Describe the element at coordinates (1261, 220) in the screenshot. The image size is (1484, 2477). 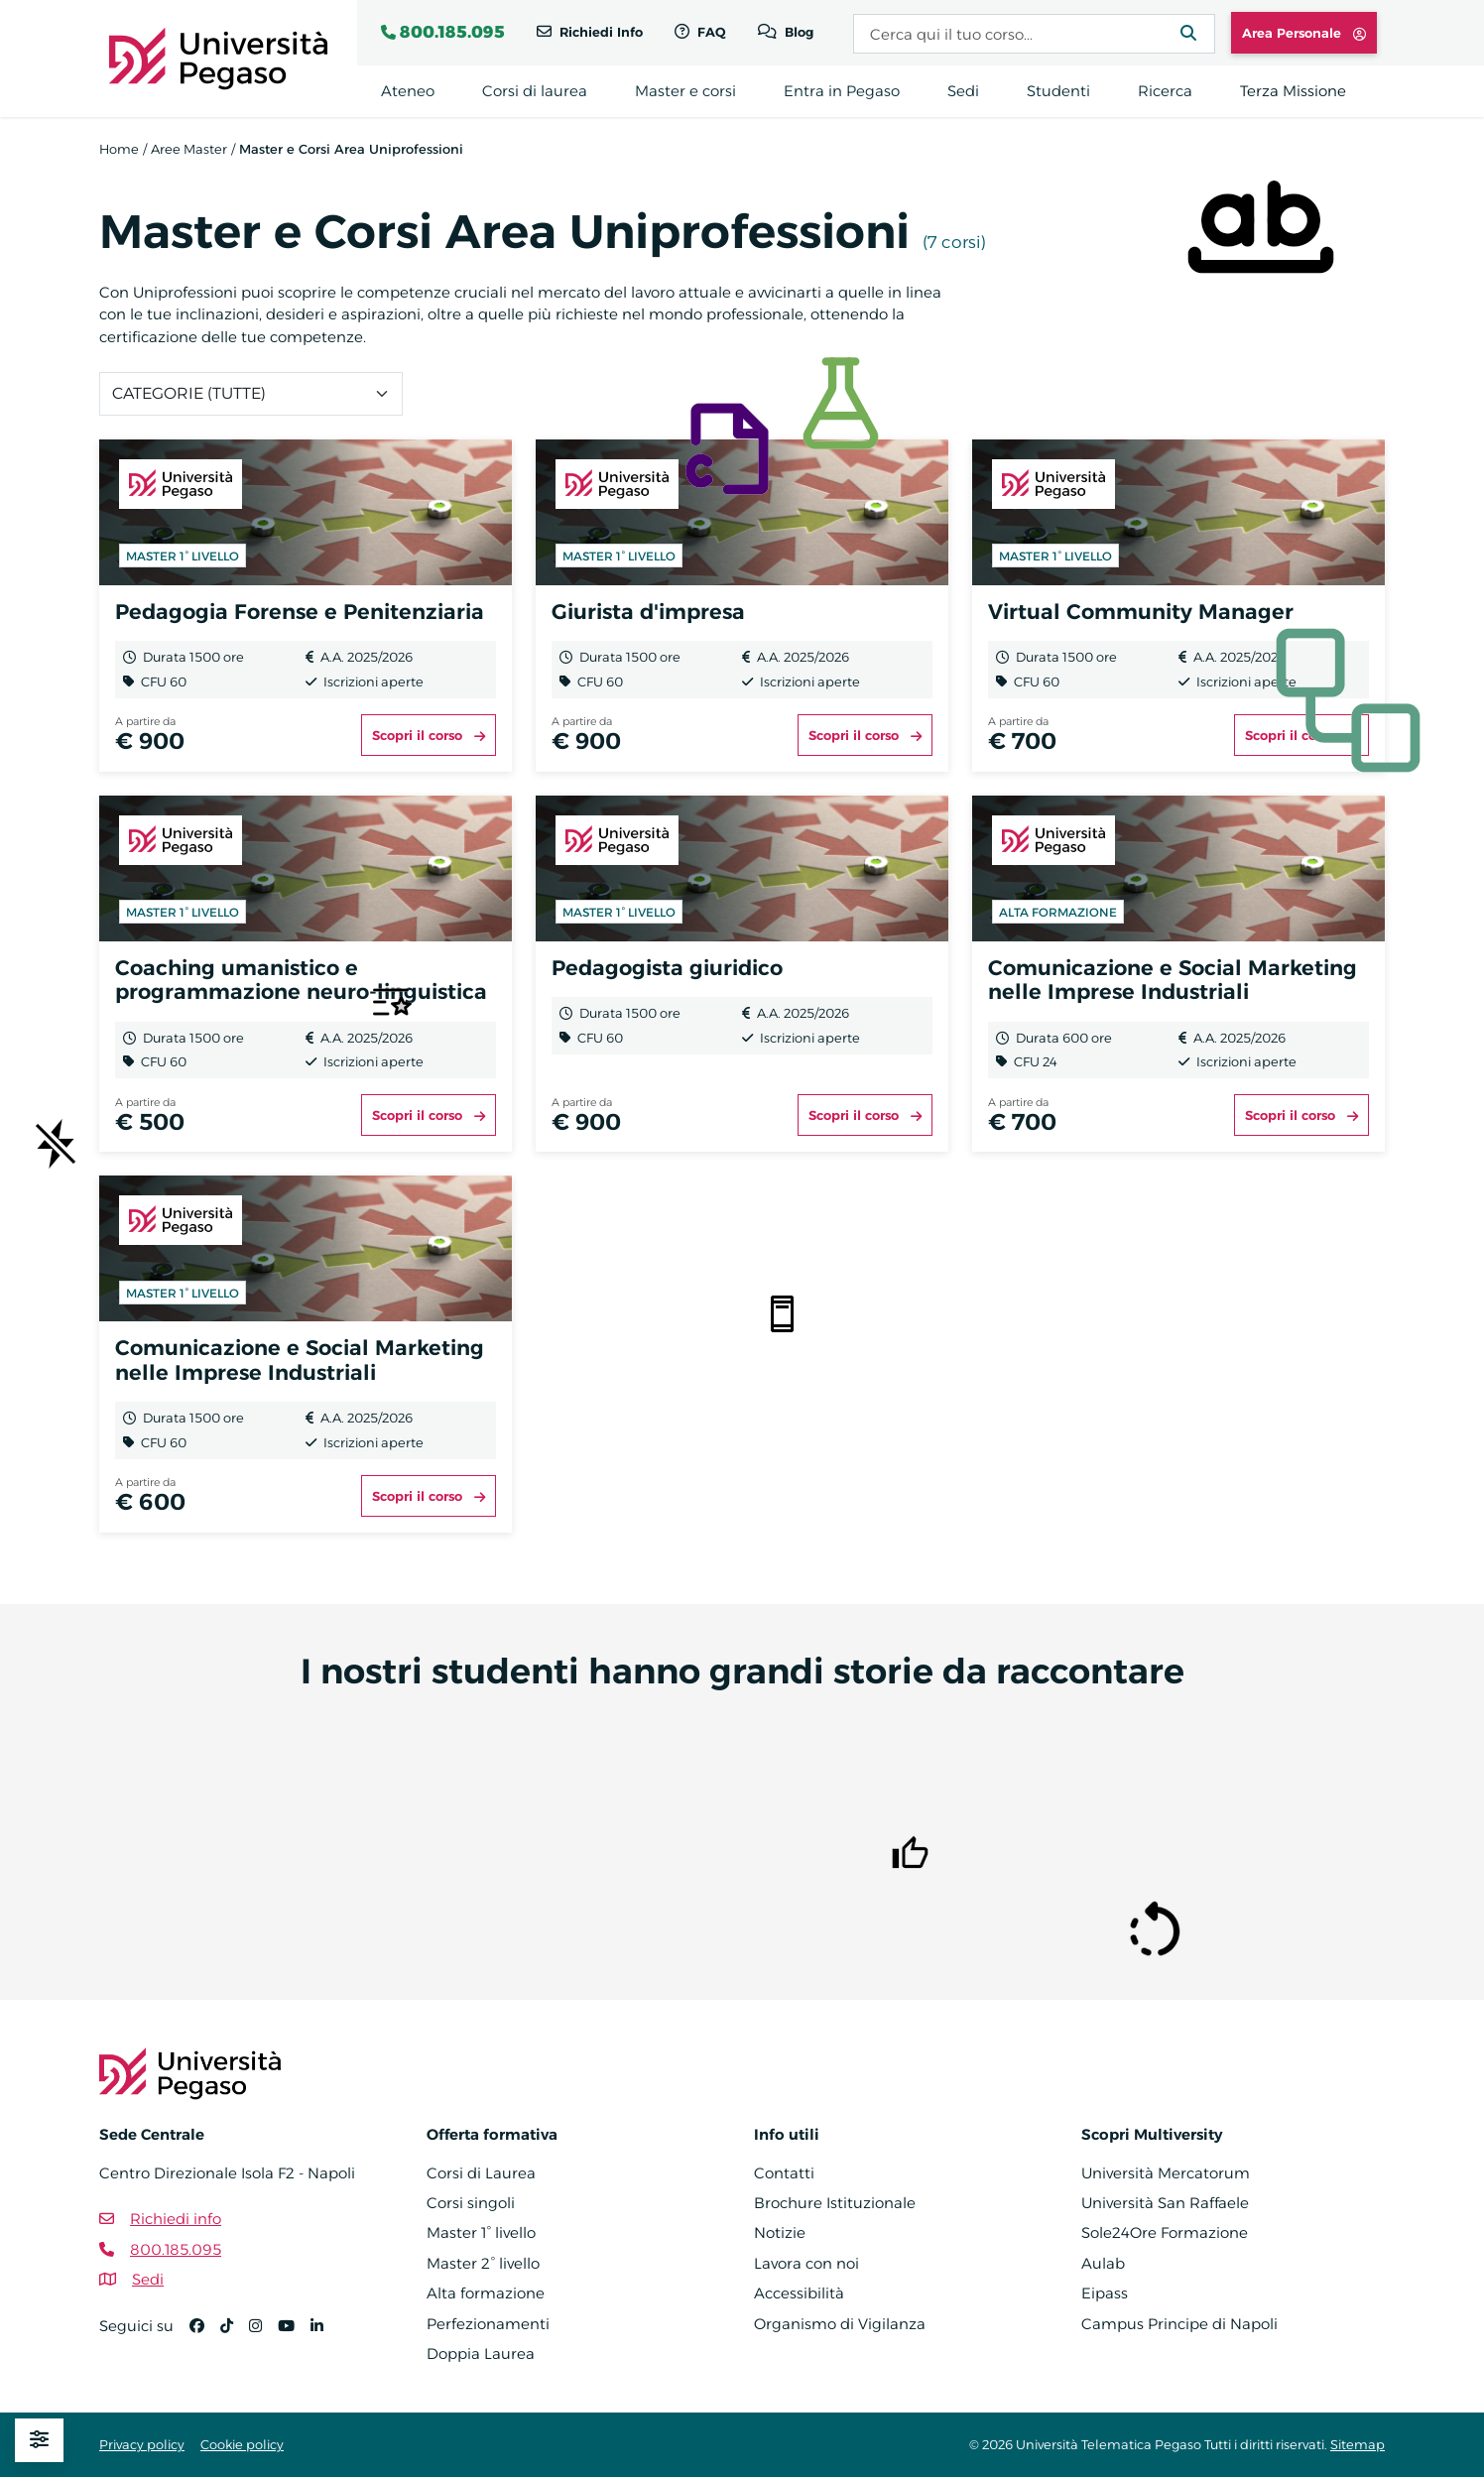
I see `toggle whole word matching in search` at that location.